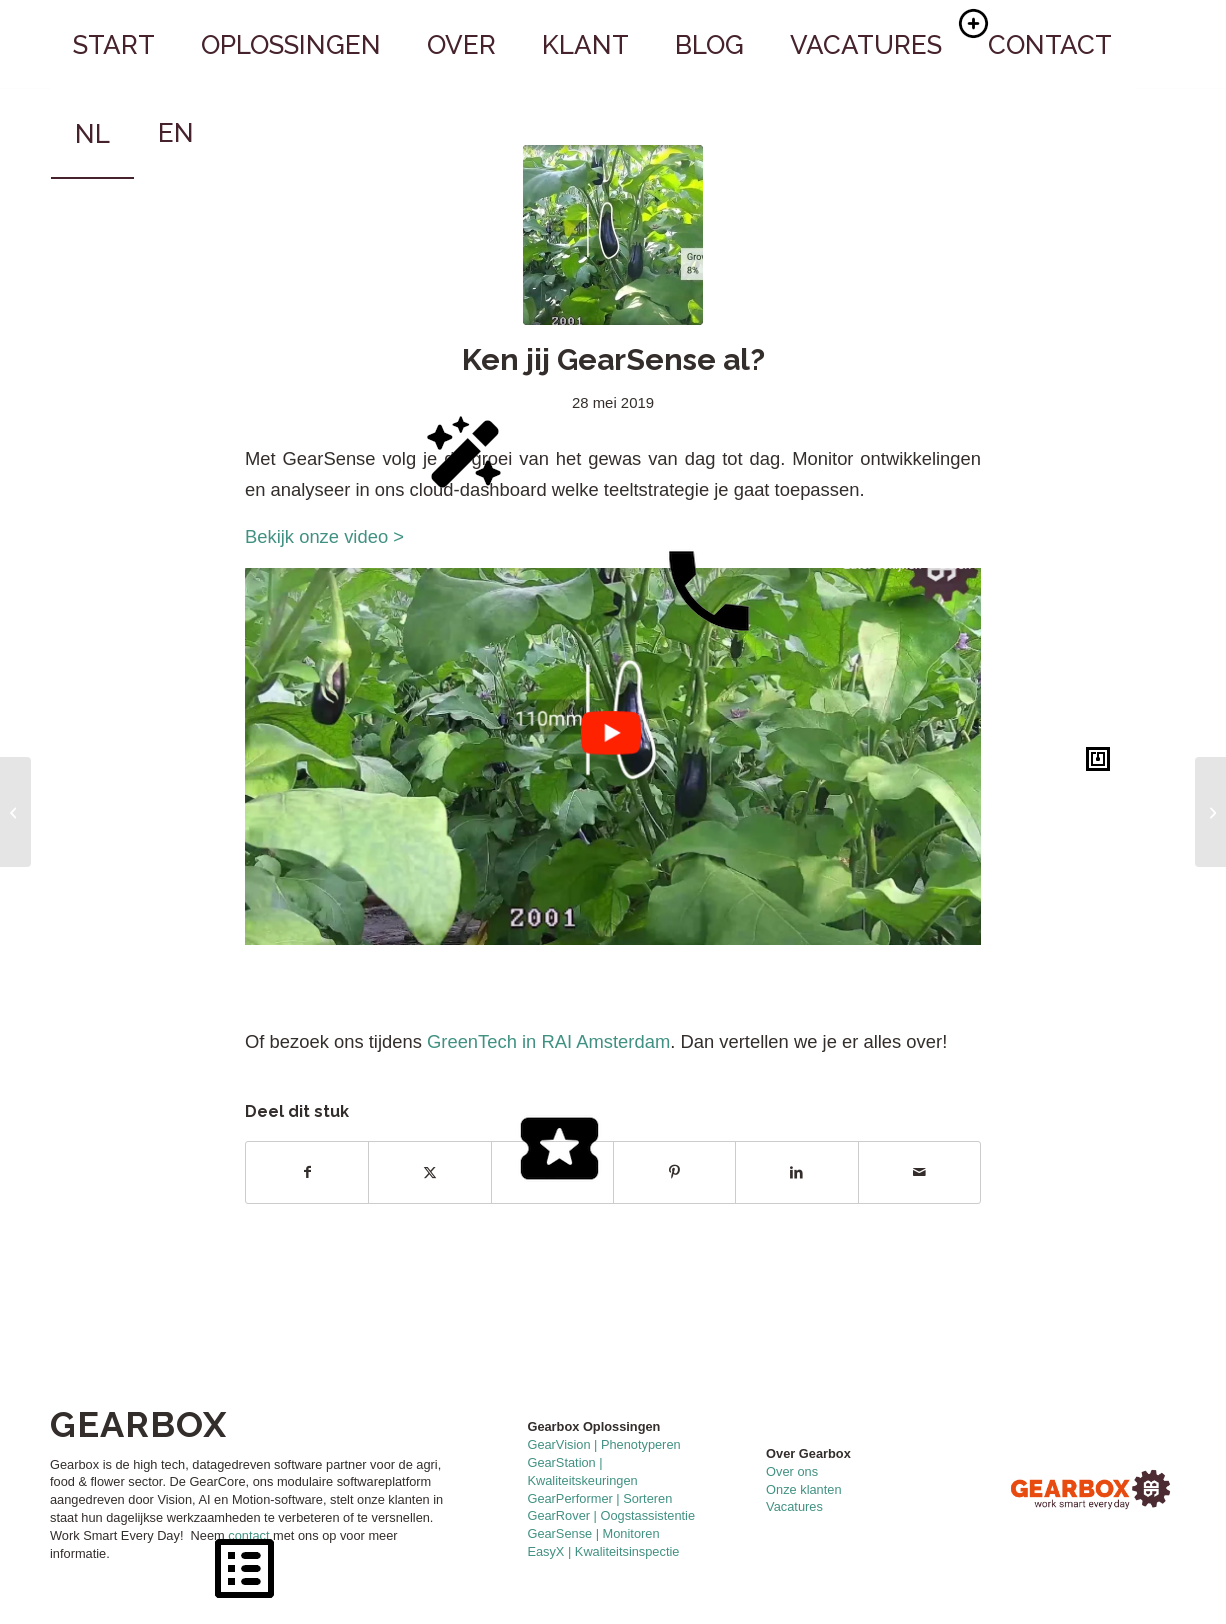 The image size is (1226, 1624). I want to click on apply automatic enhancements or effects, so click(465, 454).